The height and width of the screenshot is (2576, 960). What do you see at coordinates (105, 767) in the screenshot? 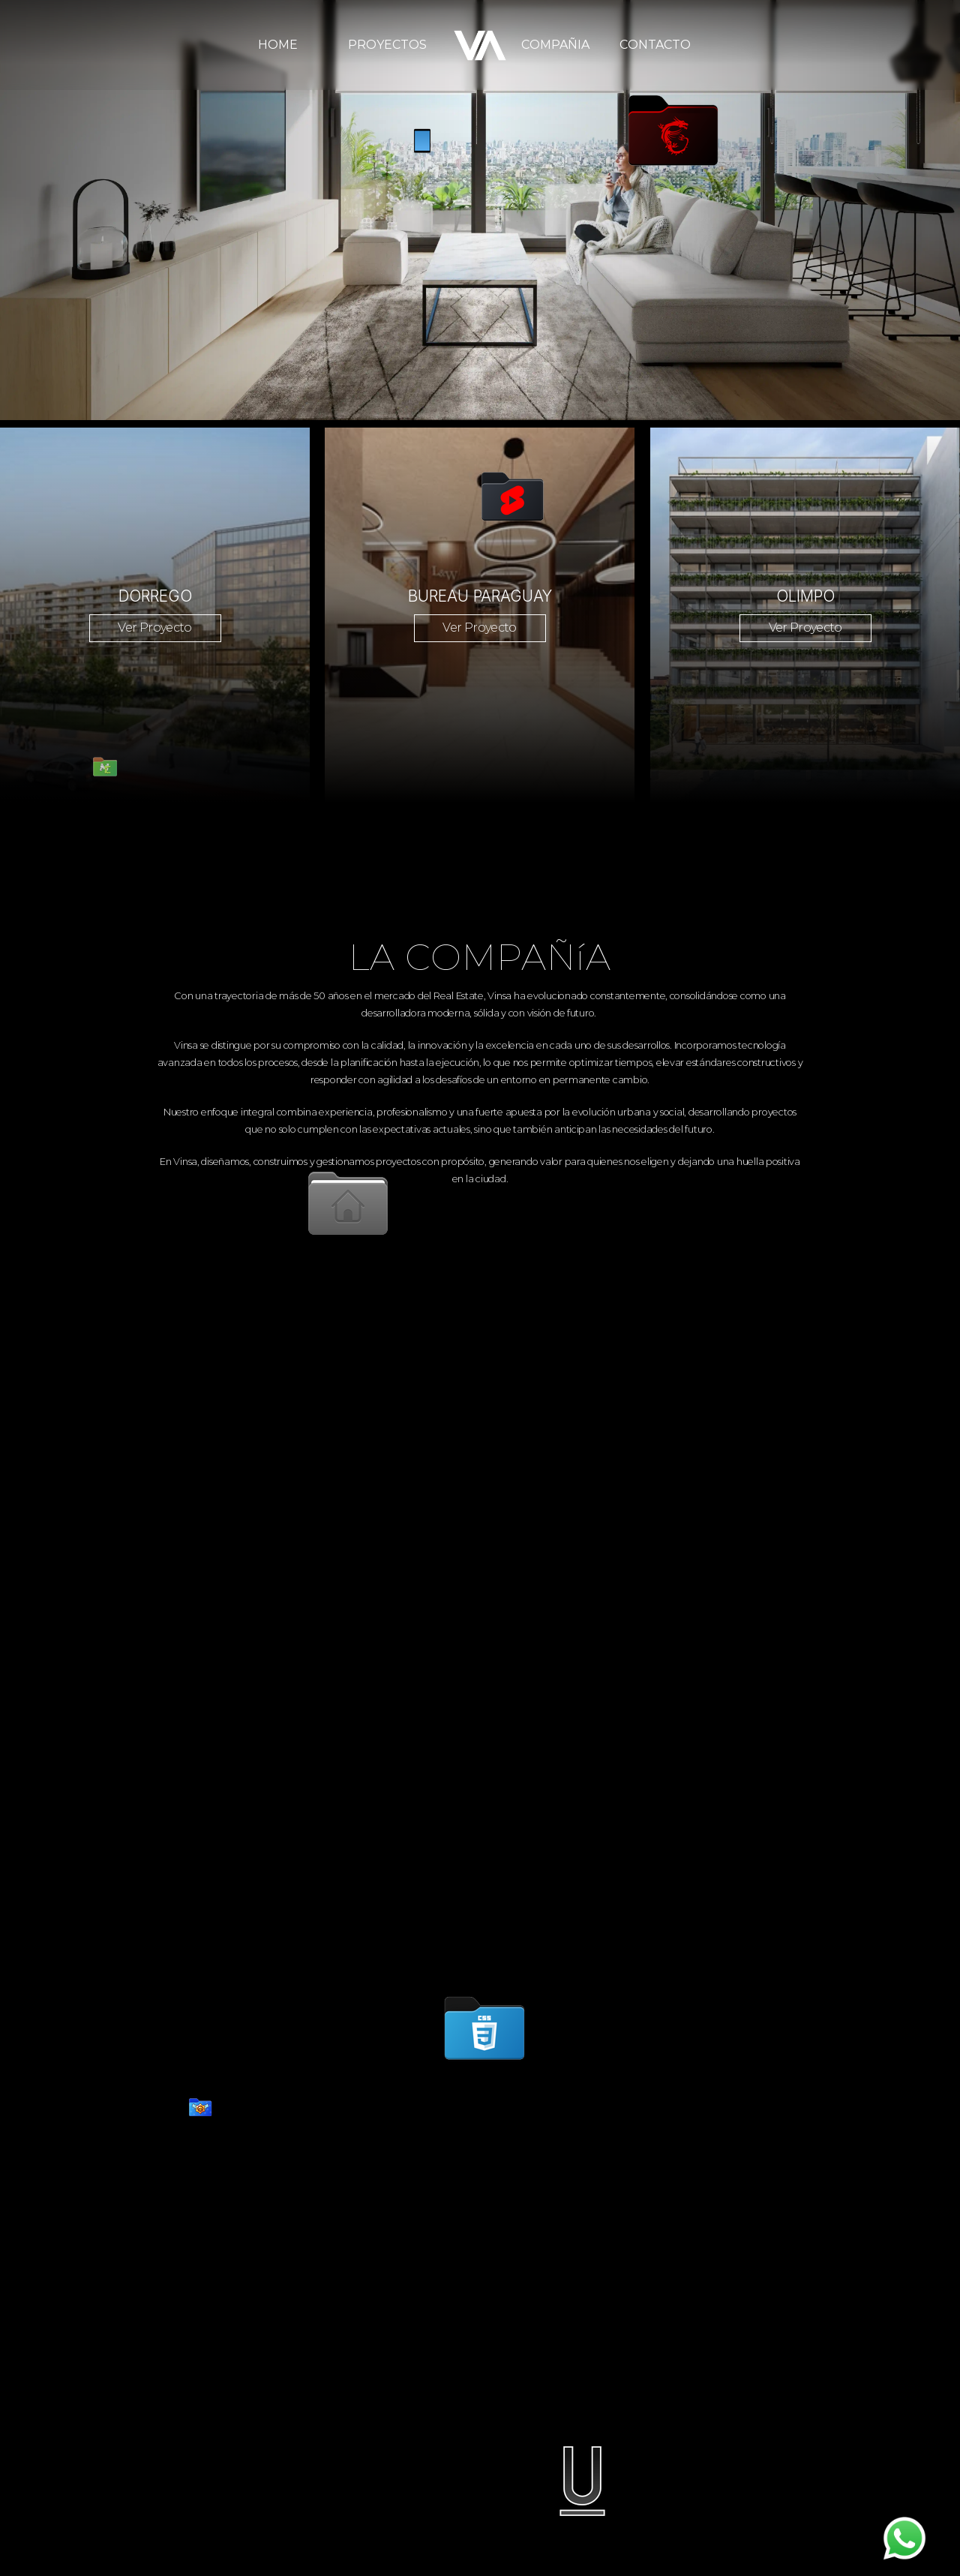
I see `open mcreator project files folder` at bounding box center [105, 767].